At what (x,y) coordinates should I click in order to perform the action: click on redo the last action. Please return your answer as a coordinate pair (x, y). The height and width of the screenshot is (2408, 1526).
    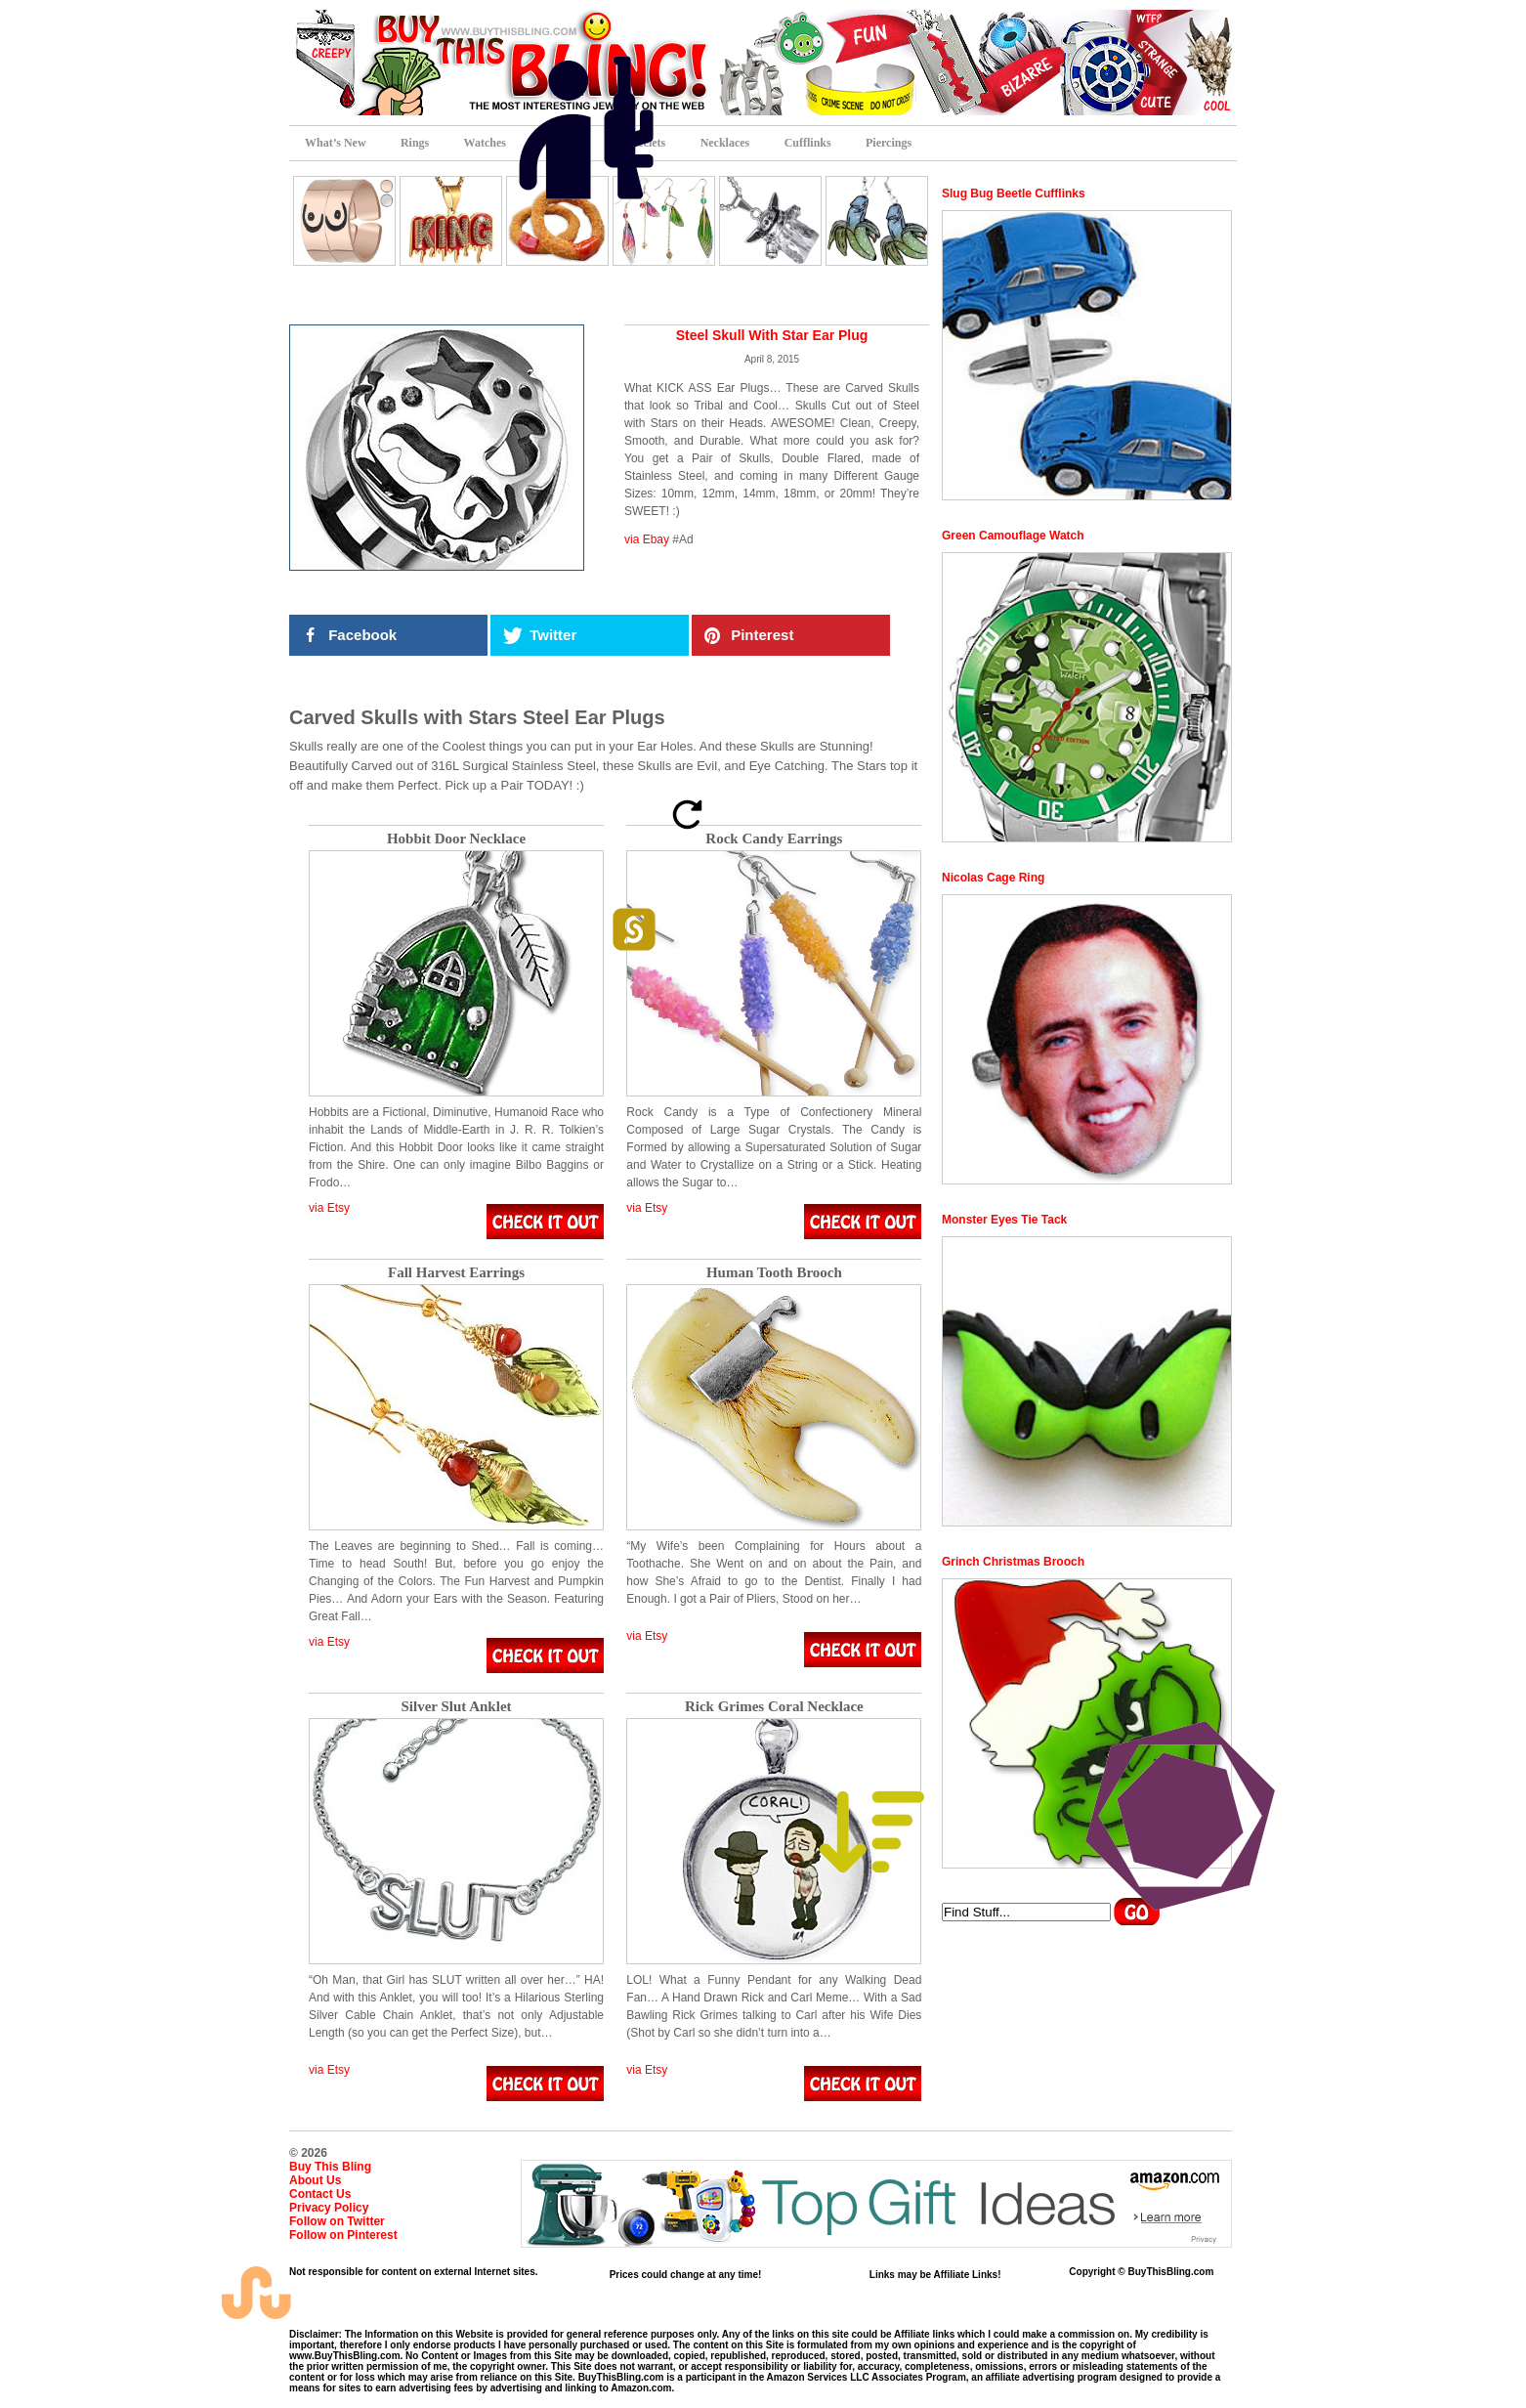
    Looking at the image, I should click on (687, 814).